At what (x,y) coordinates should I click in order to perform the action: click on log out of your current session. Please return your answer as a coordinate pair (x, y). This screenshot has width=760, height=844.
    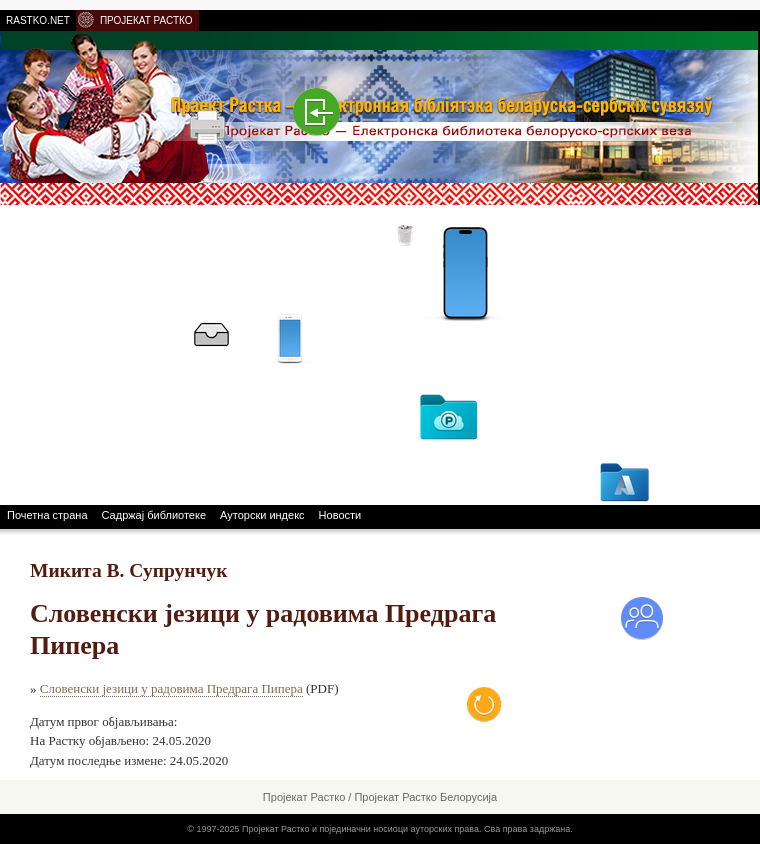
    Looking at the image, I should click on (317, 112).